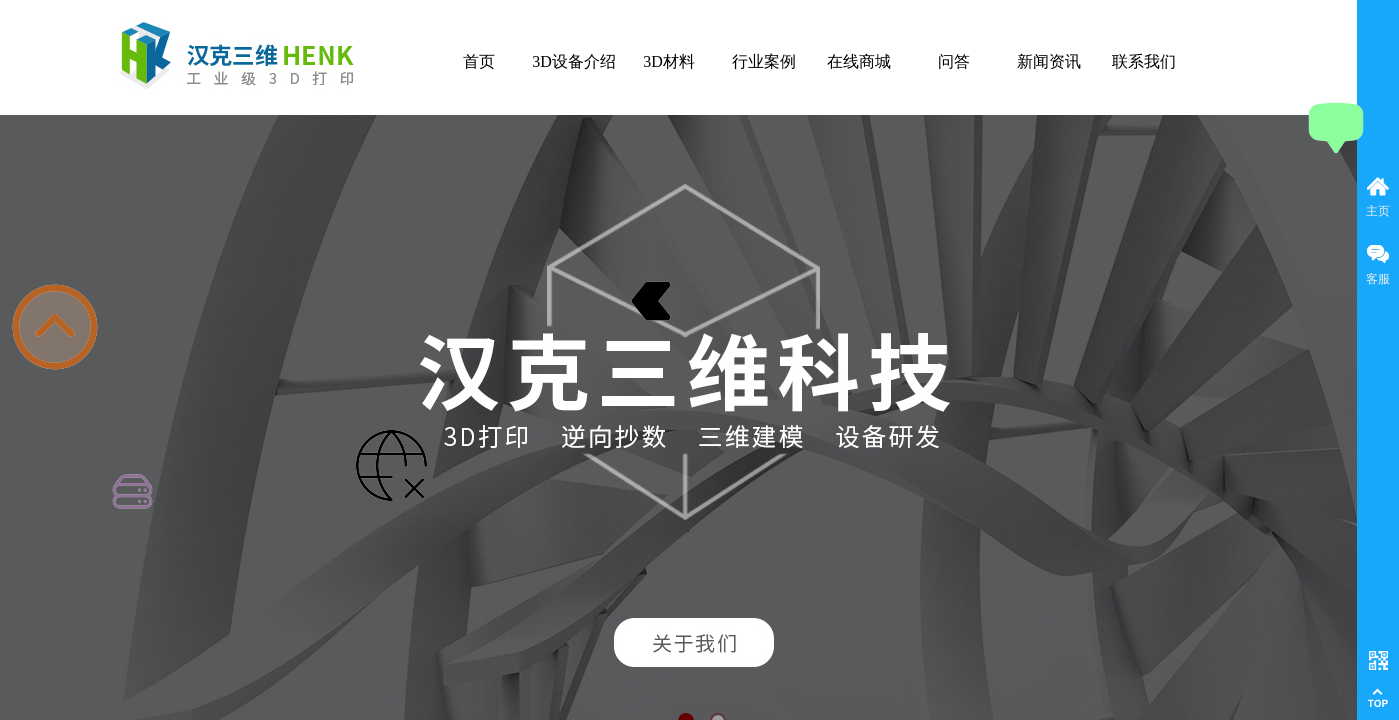 The height and width of the screenshot is (720, 1399). I want to click on no internet connection, so click(391, 465).